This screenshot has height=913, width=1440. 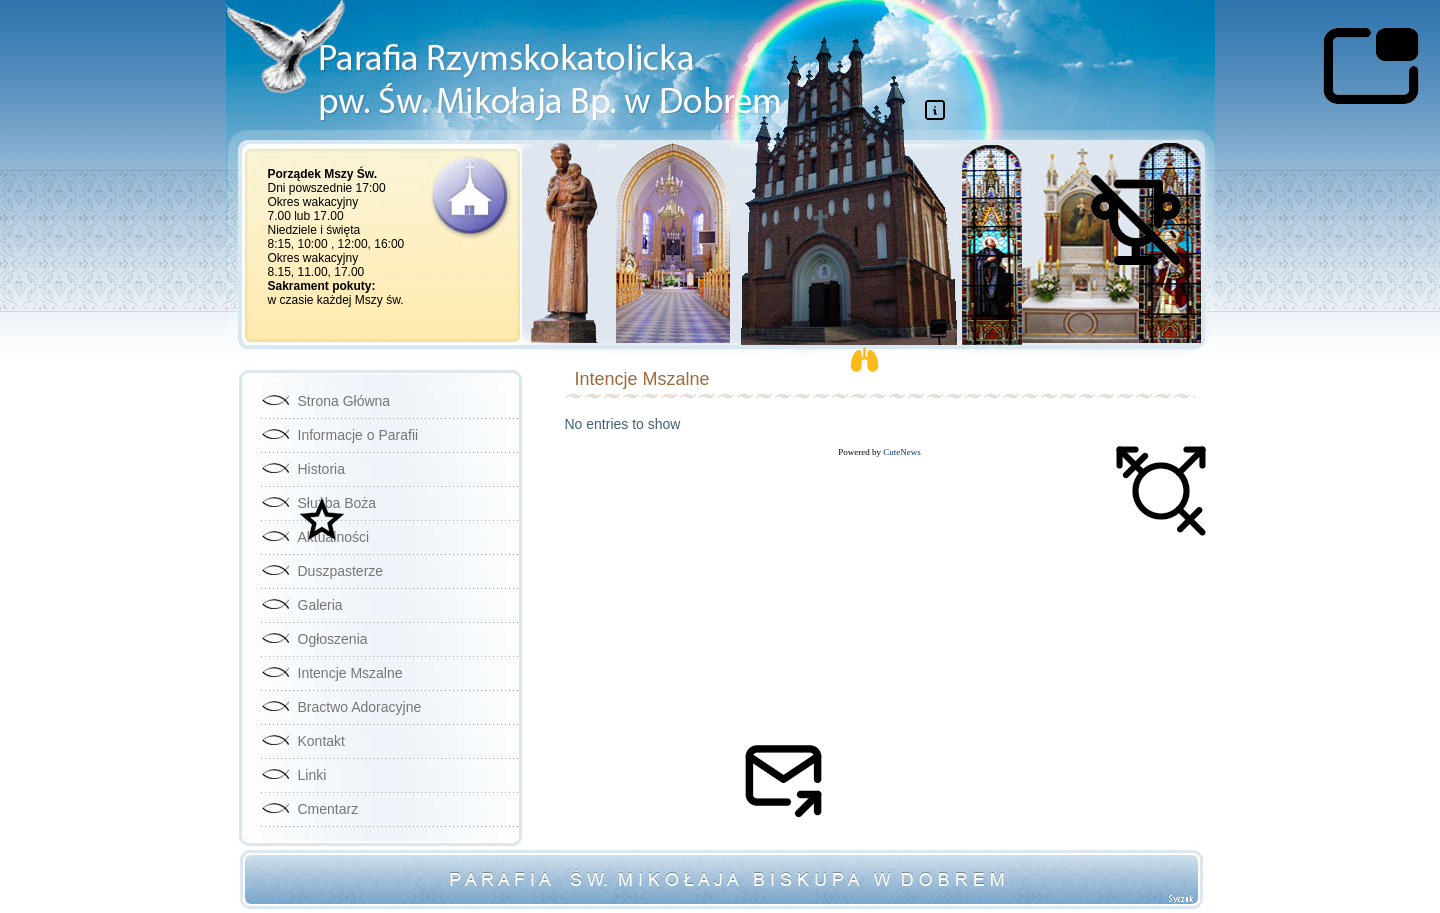 I want to click on enable picture-in-picture mode at the top of the screen, so click(x=1371, y=66).